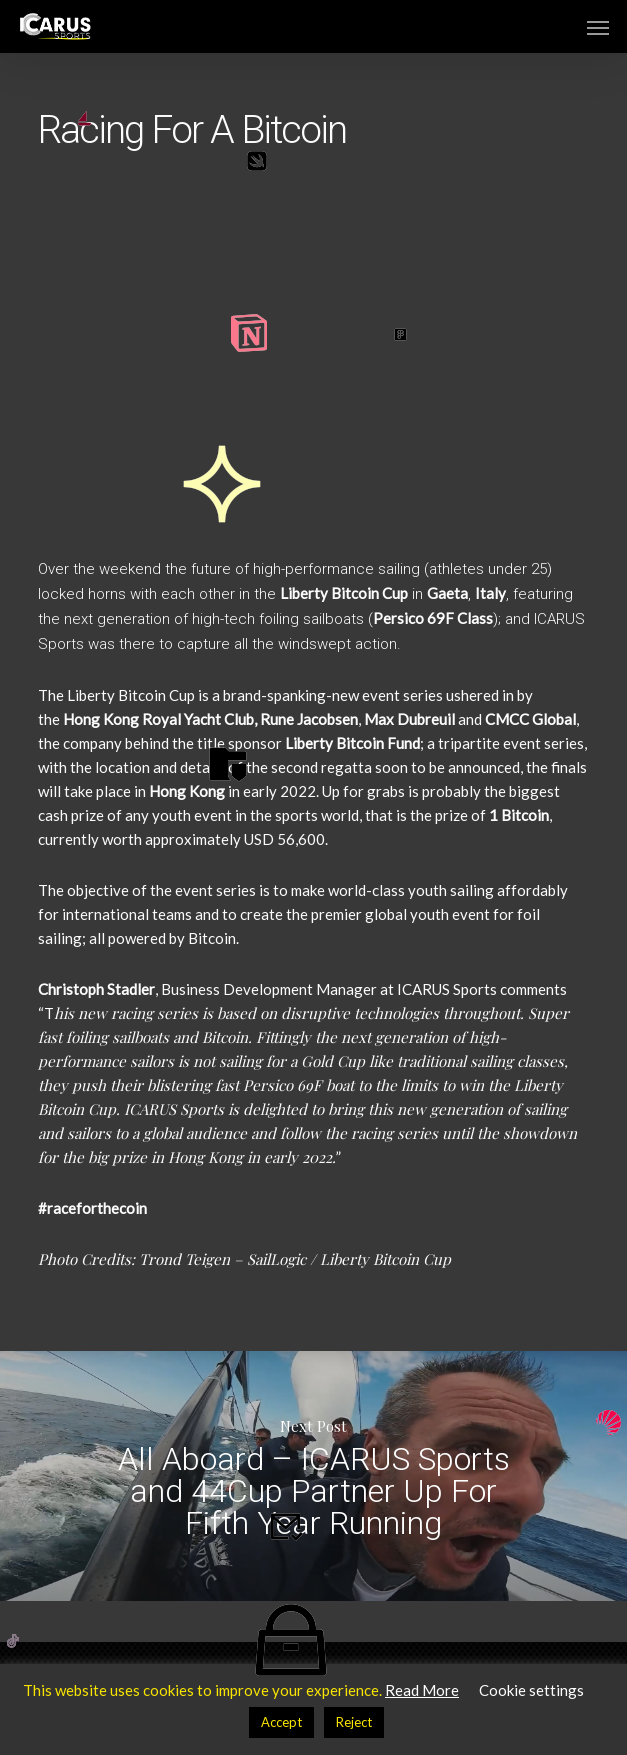 This screenshot has height=1755, width=627. What do you see at coordinates (13, 1641) in the screenshot?
I see `open the tiktok app` at bounding box center [13, 1641].